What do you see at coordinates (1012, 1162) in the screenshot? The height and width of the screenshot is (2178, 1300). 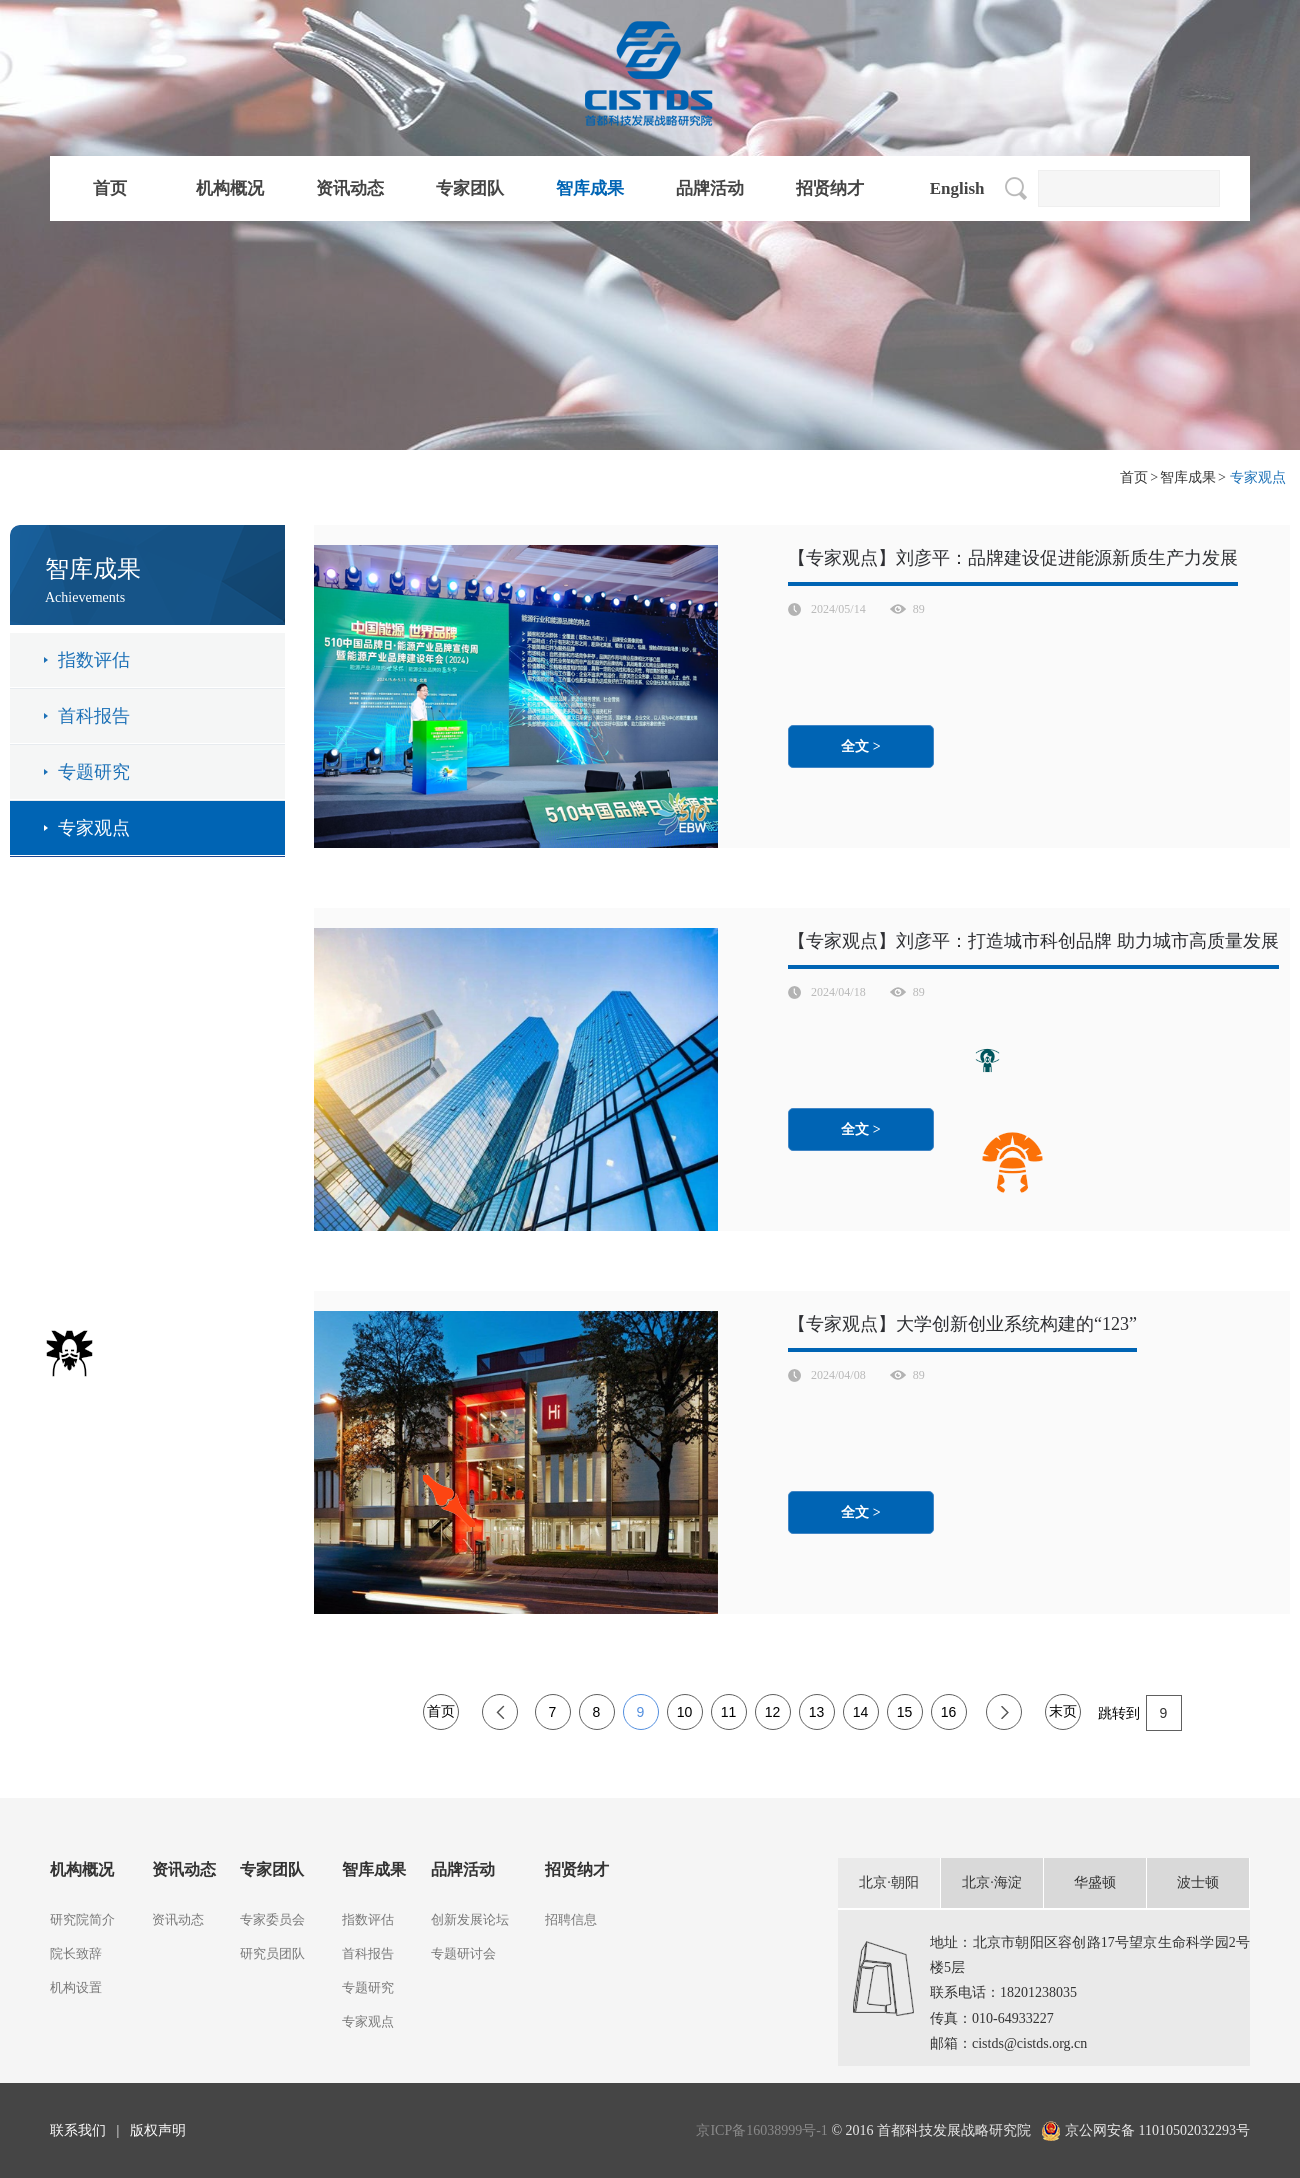 I see `select roman or ancient warrior character class` at bounding box center [1012, 1162].